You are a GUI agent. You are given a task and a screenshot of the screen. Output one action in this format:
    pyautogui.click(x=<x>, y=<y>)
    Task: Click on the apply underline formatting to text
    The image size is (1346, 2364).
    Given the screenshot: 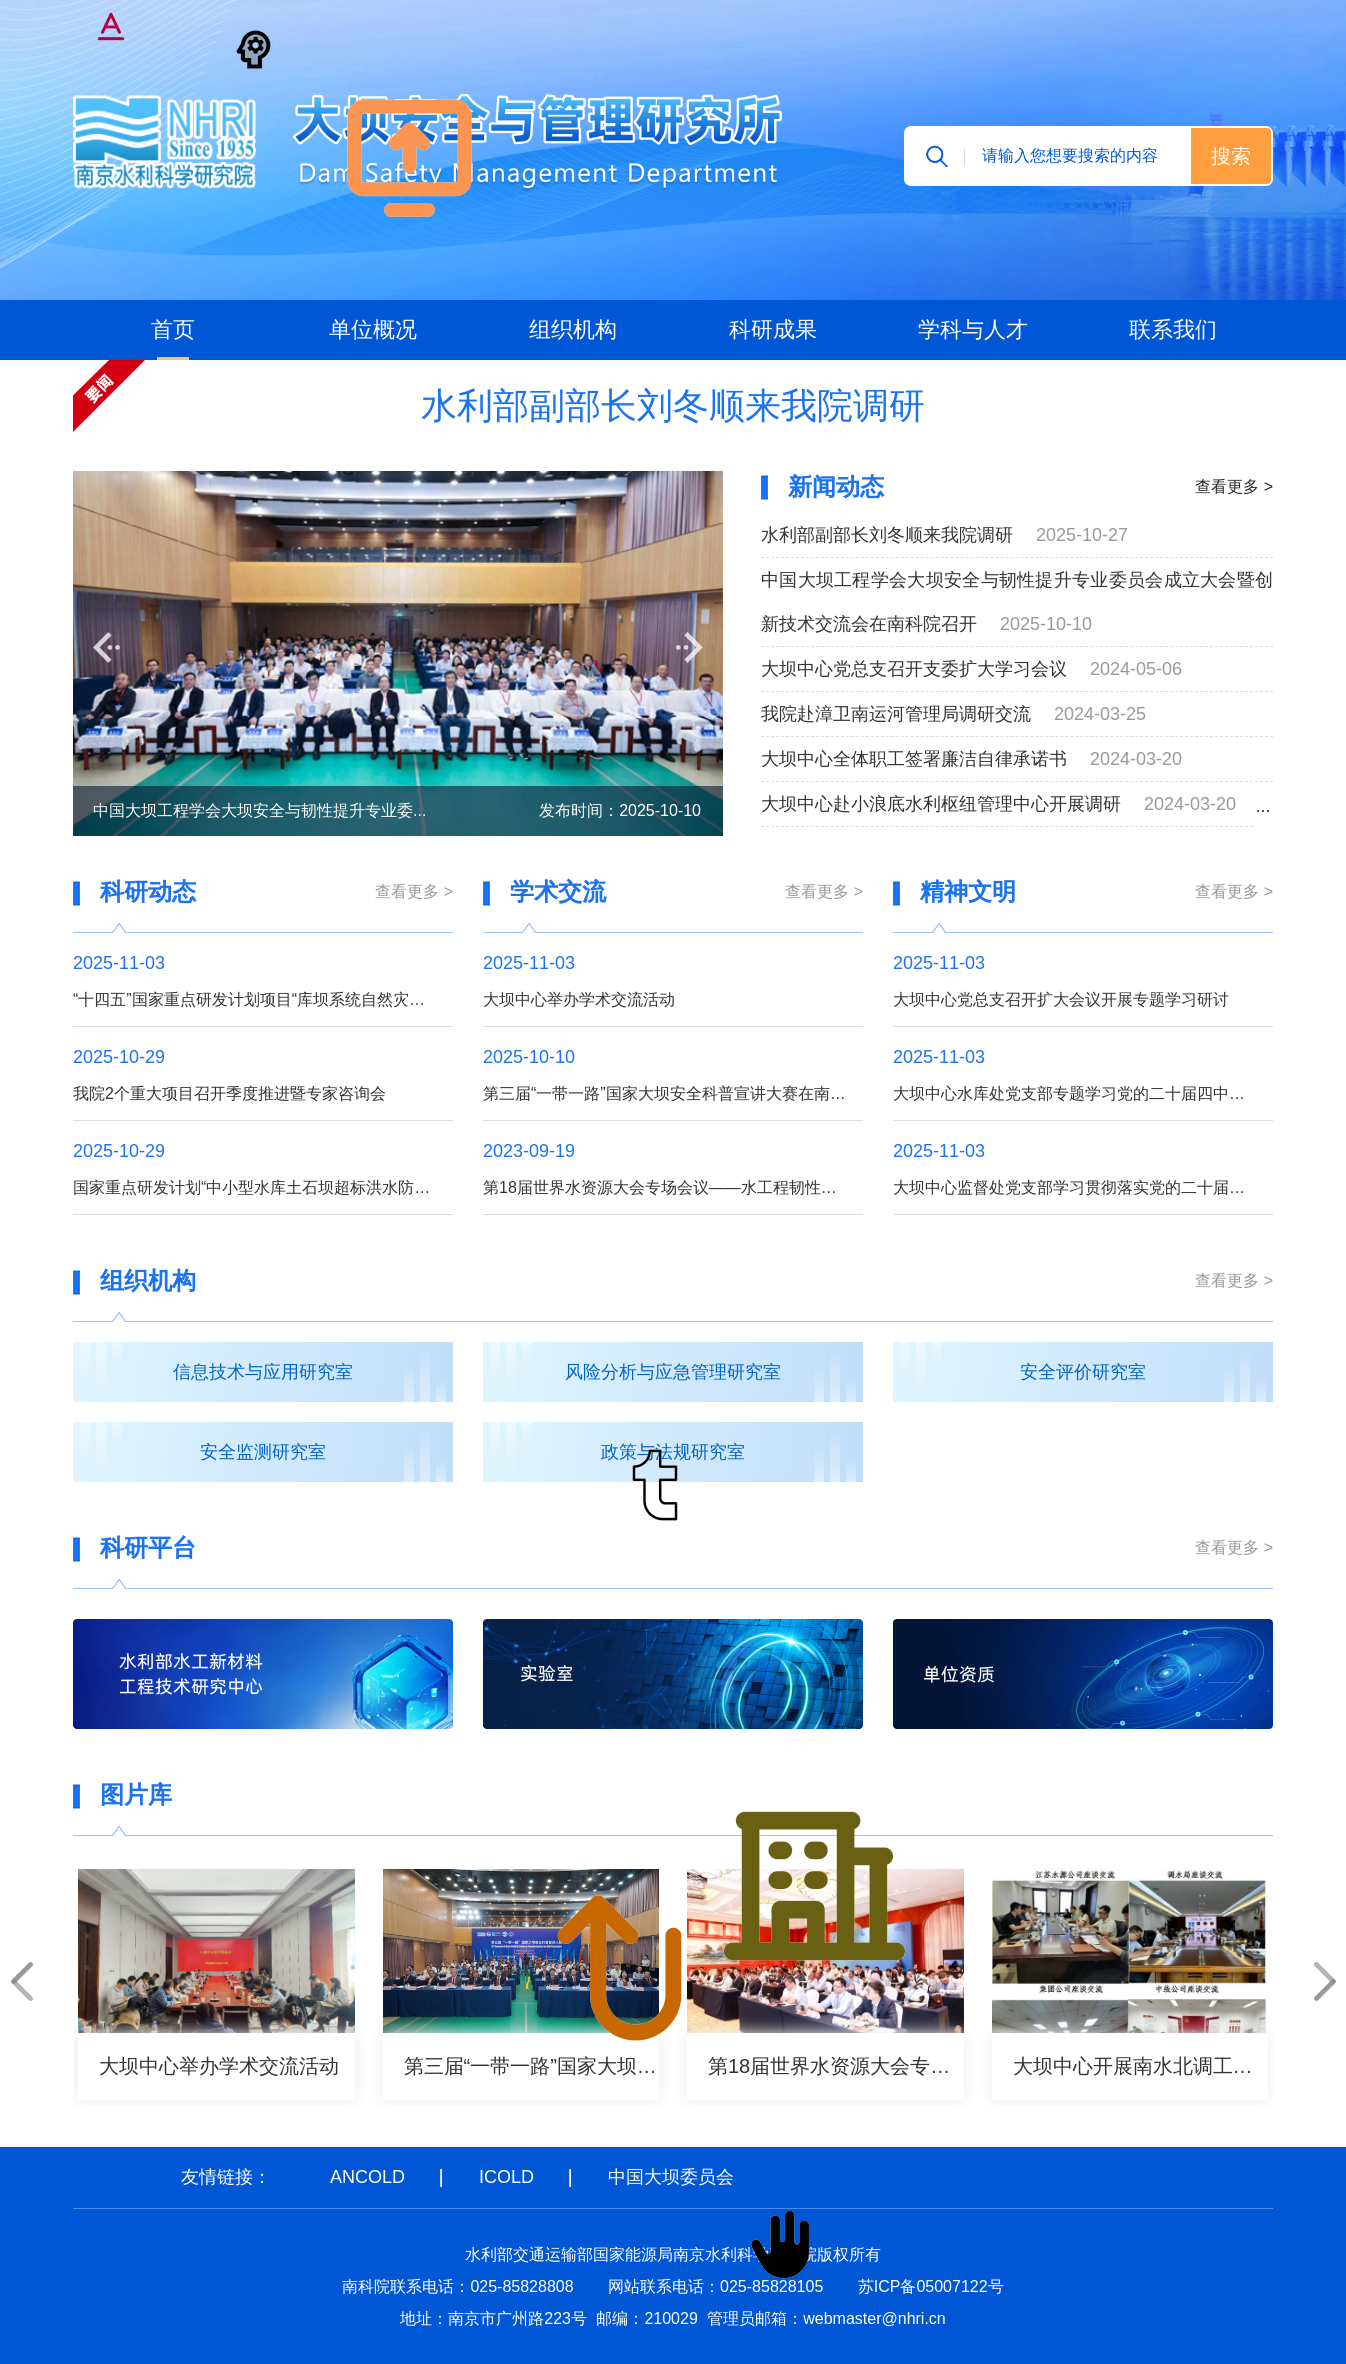 What is the action you would take?
    pyautogui.click(x=111, y=27)
    